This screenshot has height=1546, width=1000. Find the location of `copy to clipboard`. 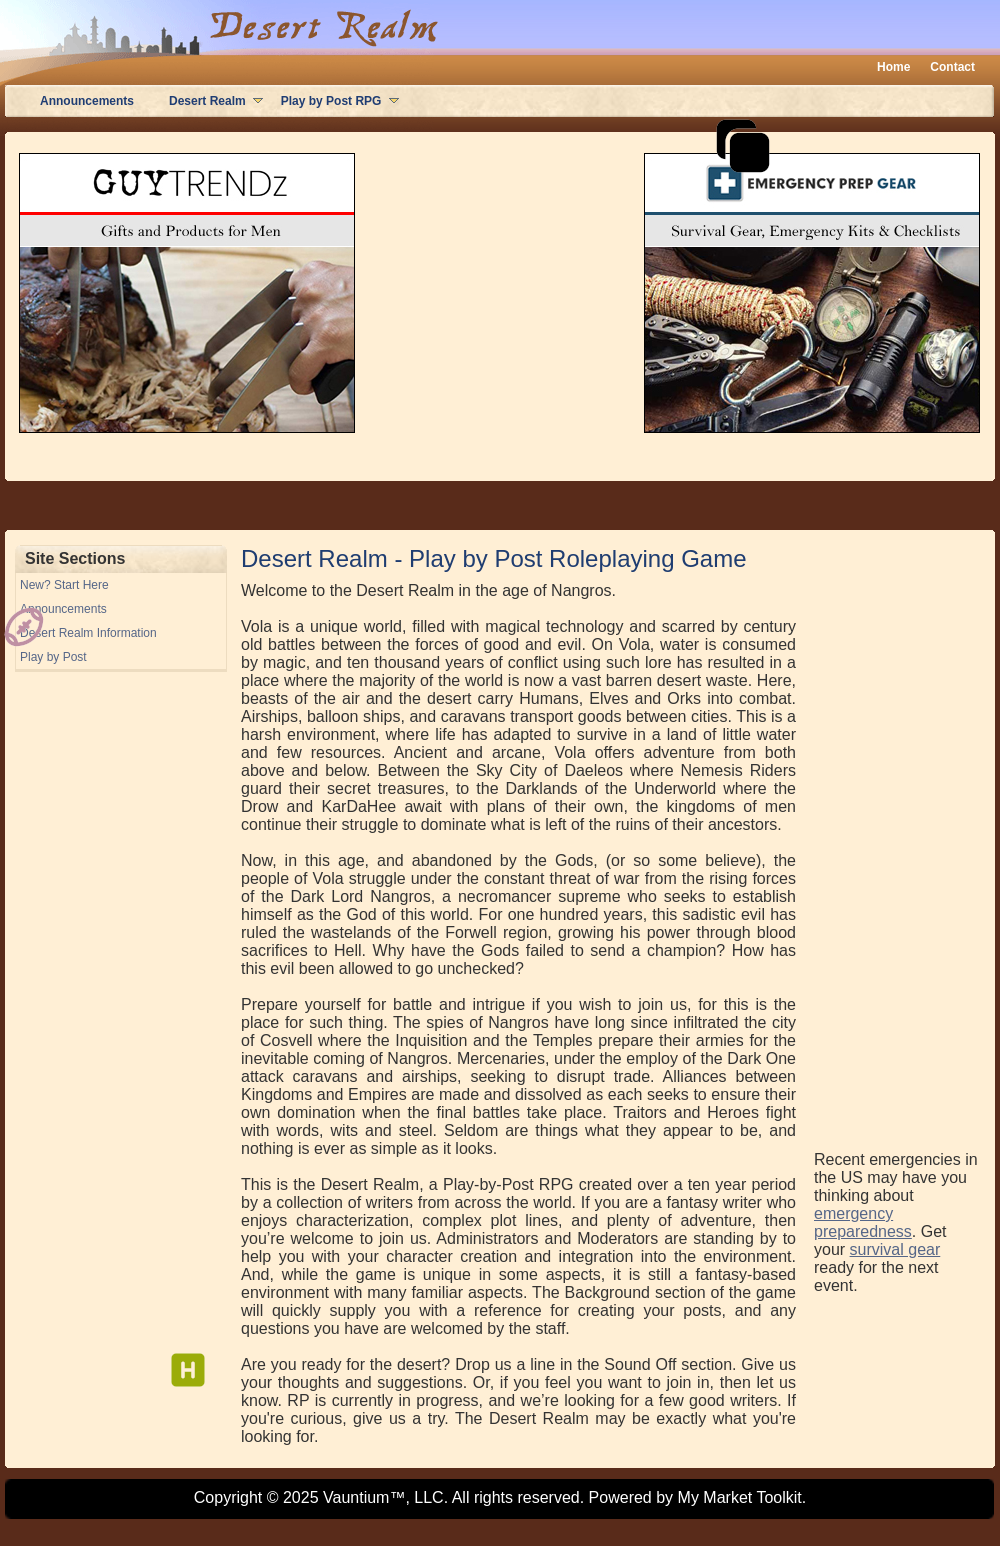

copy to clipboard is located at coordinates (743, 146).